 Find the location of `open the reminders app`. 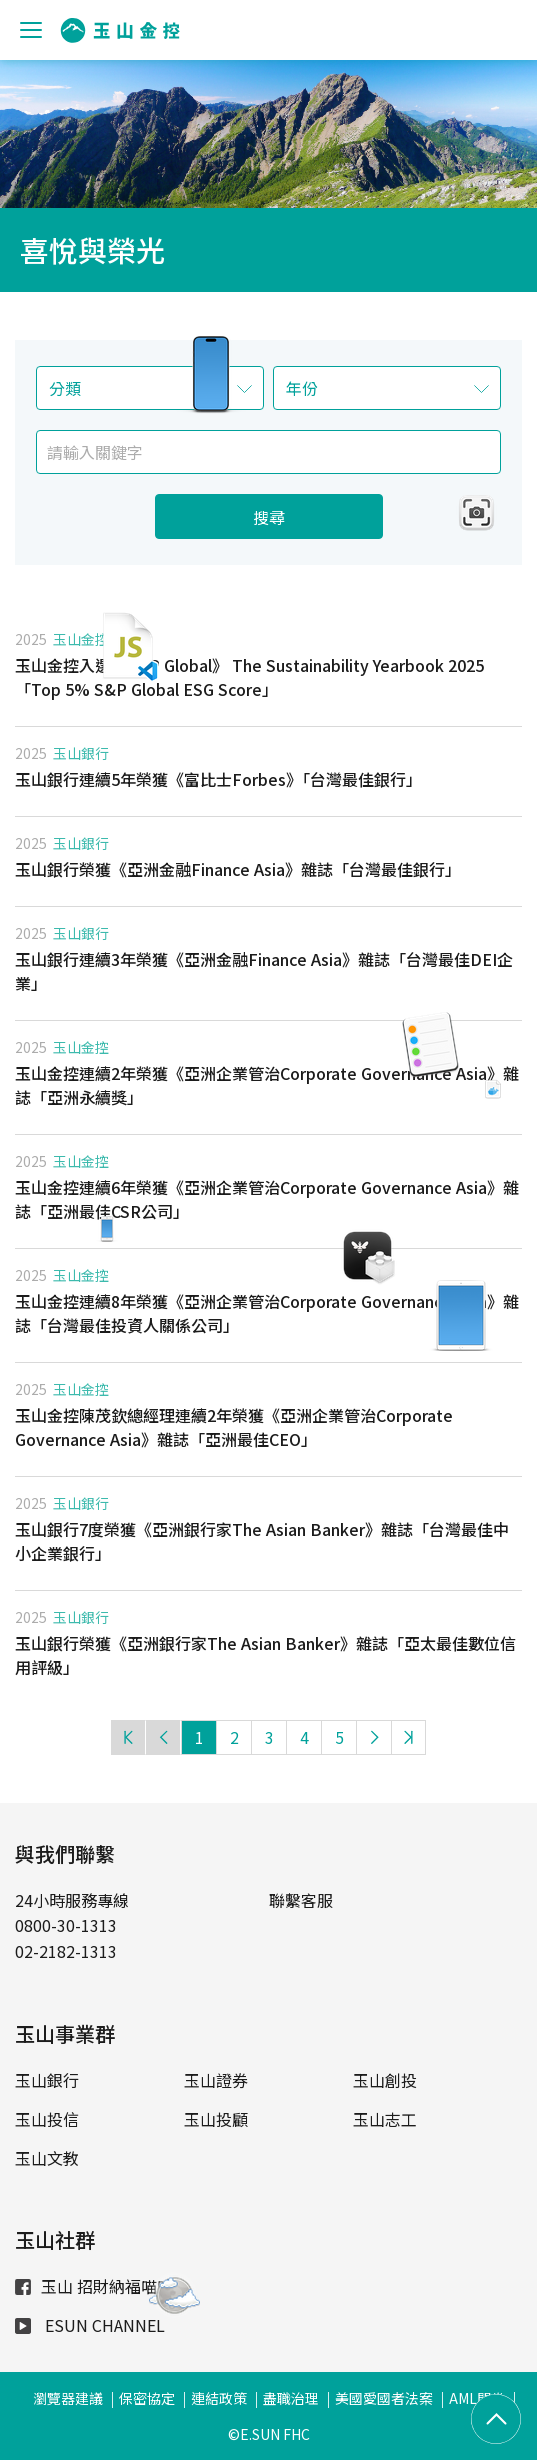

open the reminders app is located at coordinates (430, 1045).